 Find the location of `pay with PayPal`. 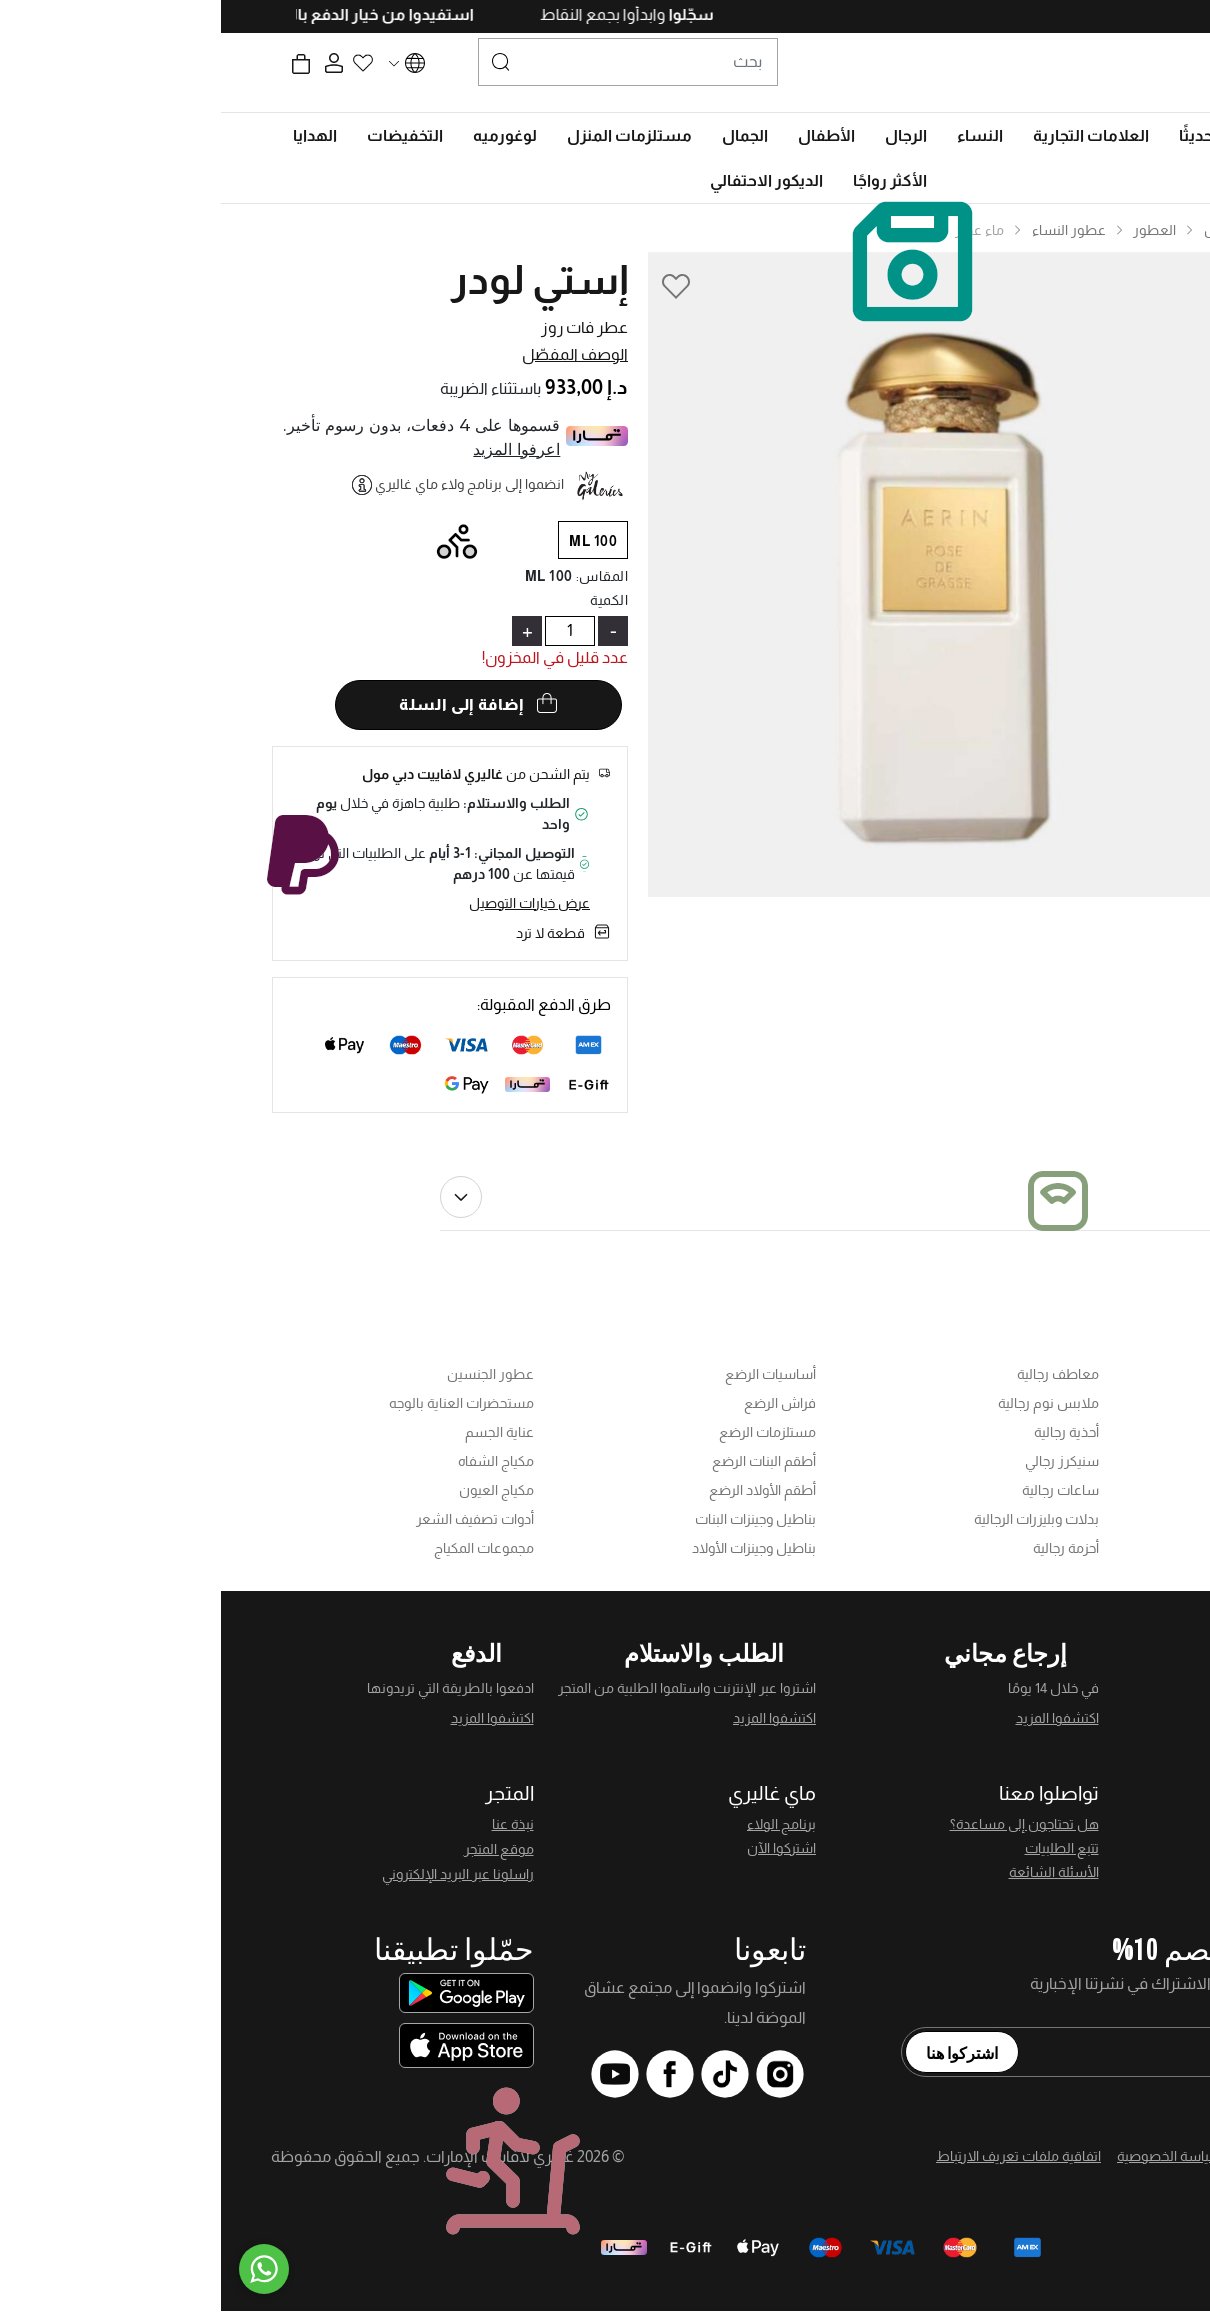

pay with PayPal is located at coordinates (303, 855).